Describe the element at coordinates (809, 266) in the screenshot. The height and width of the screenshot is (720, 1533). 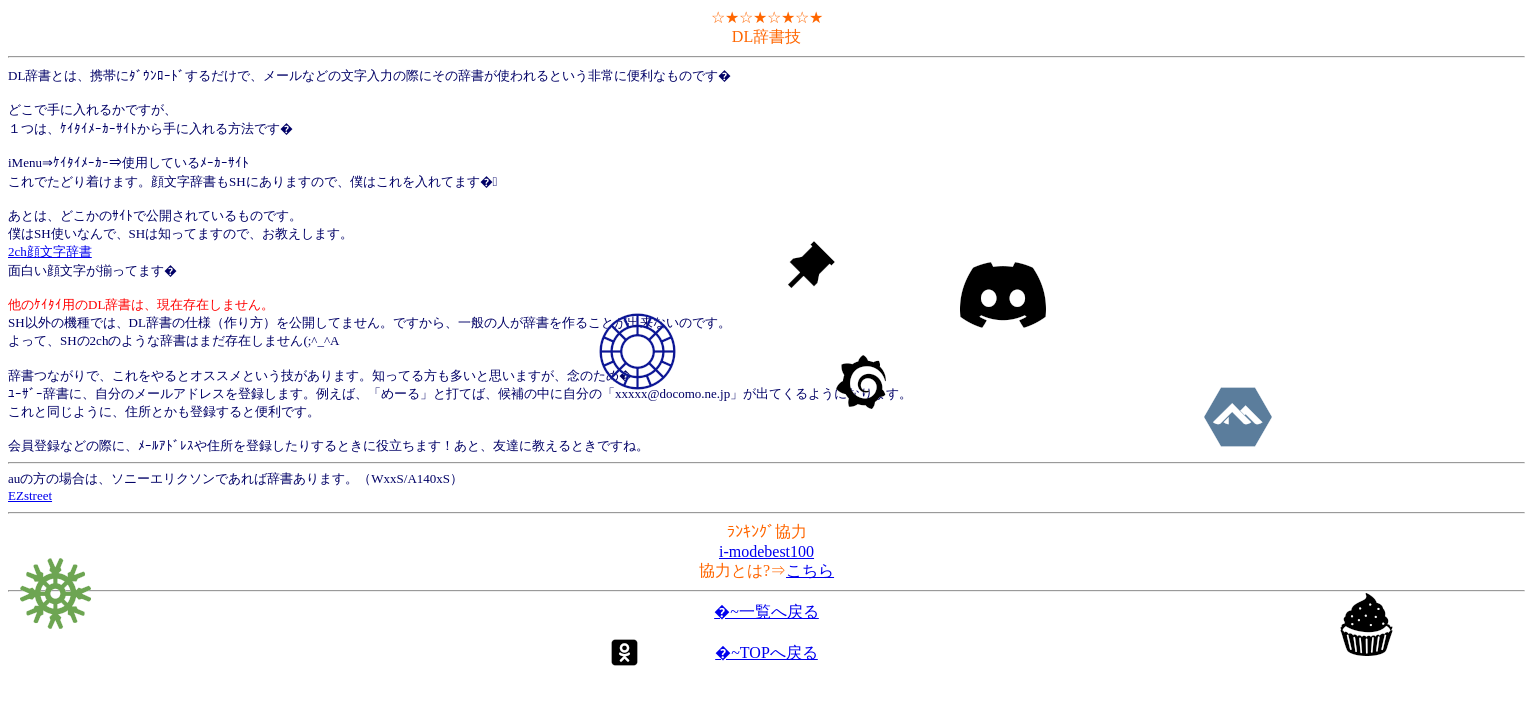
I see `pin an item to keep it visible` at that location.